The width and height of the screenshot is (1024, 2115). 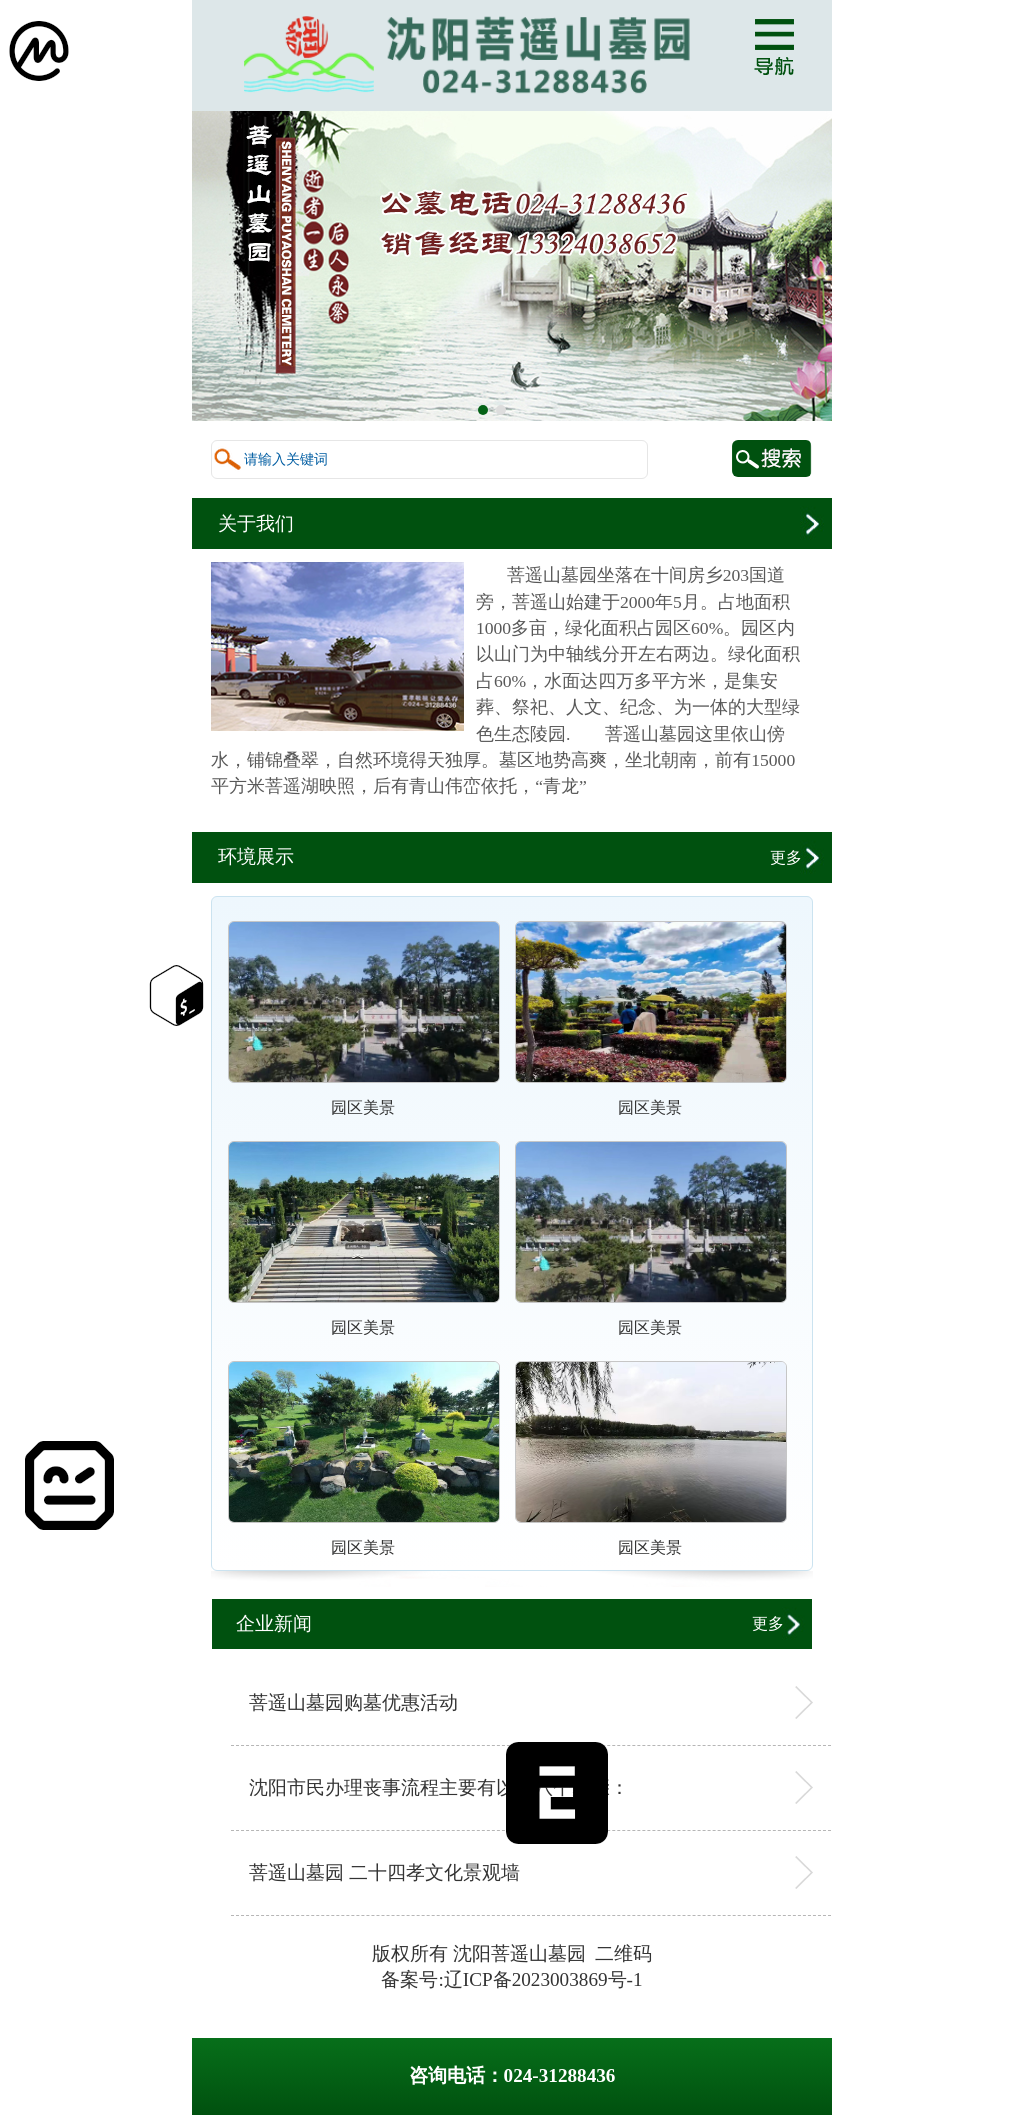 I want to click on open CoinMarketCap app, so click(x=39, y=51).